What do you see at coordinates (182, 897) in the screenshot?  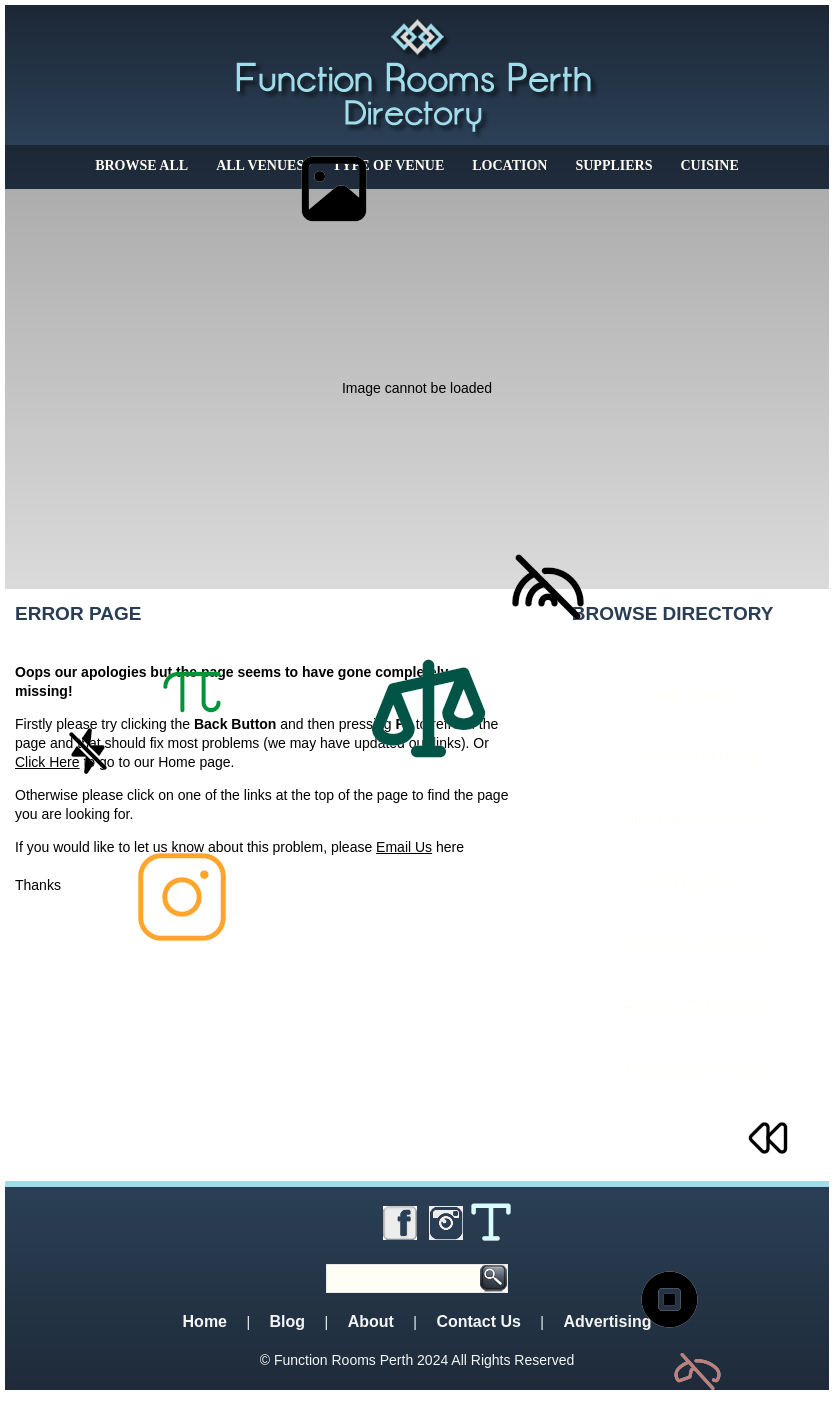 I see `open Instagram app` at bounding box center [182, 897].